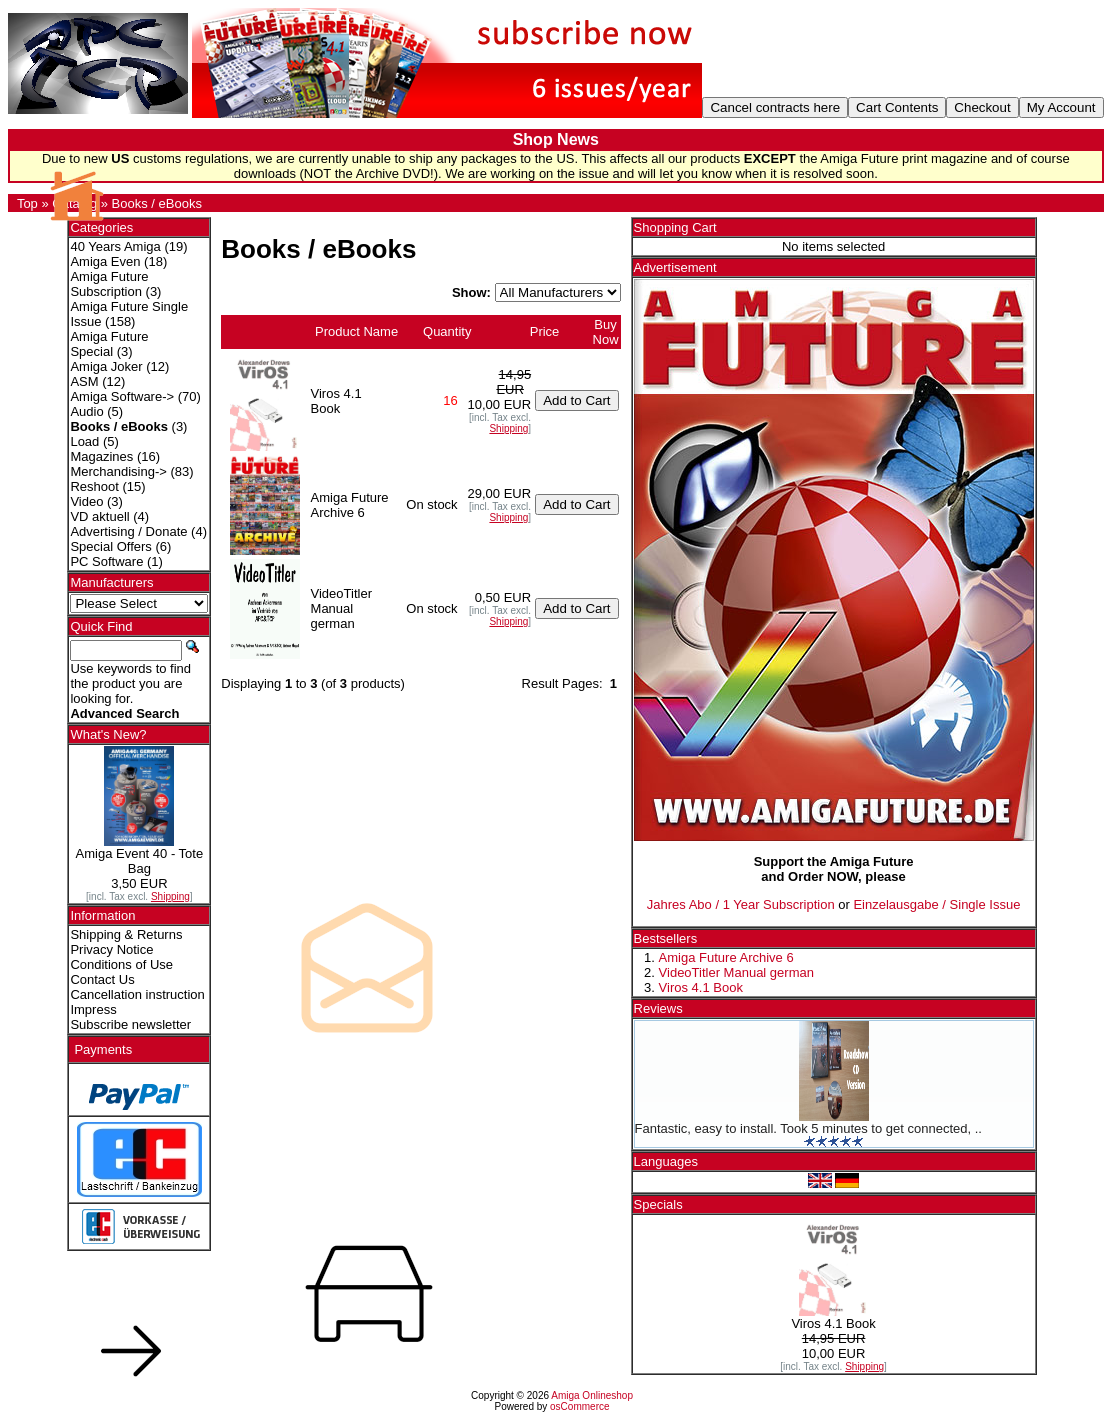 The height and width of the screenshot is (1422, 1104). I want to click on view an opened email or message, so click(367, 967).